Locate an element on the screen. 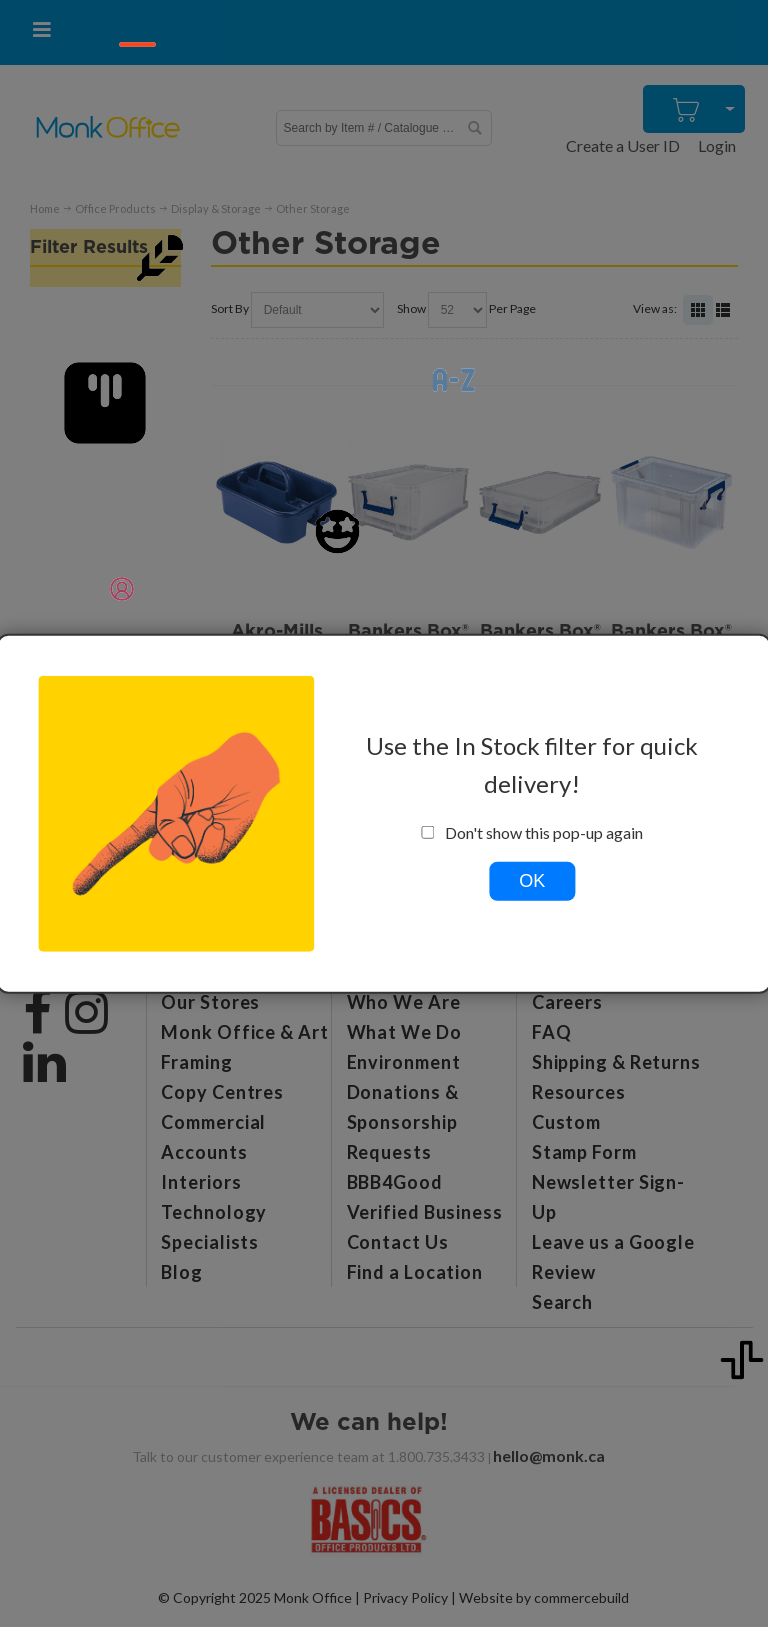 The height and width of the screenshot is (1627, 768). sort items alphabetically from A to Z is located at coordinates (454, 380).